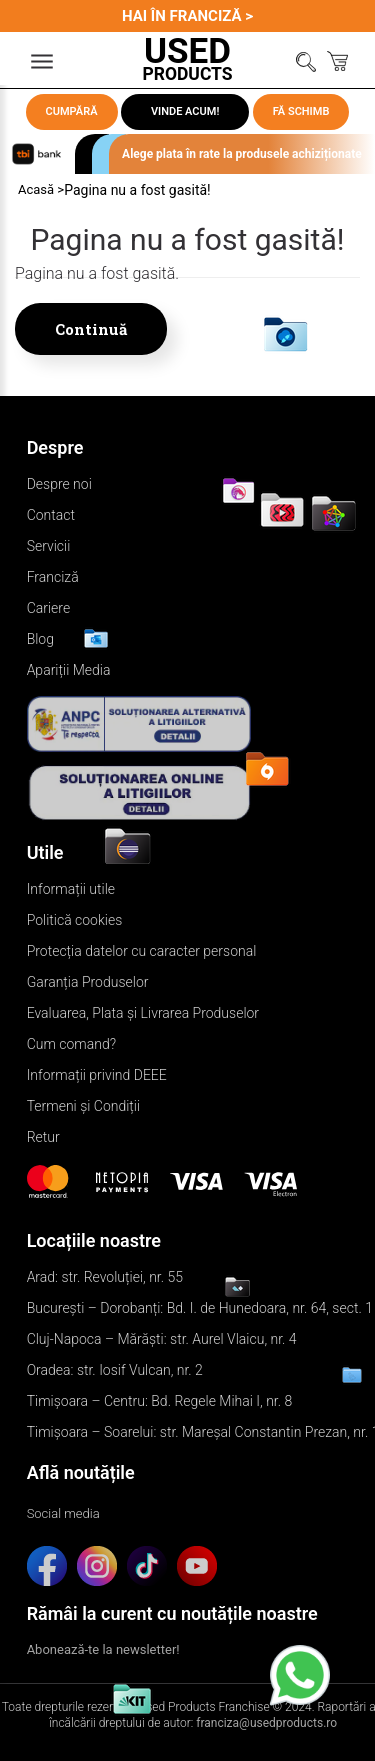  I want to click on open your work files folder, so click(352, 1375).